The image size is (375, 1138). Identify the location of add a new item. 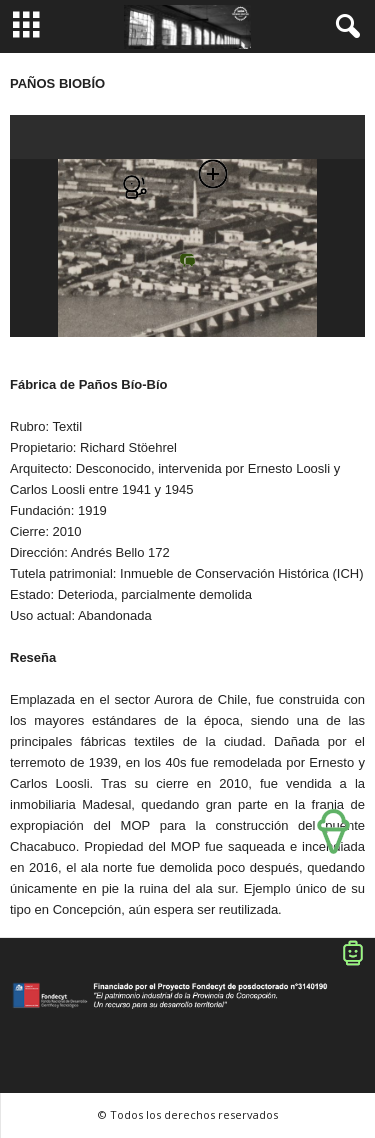
(213, 174).